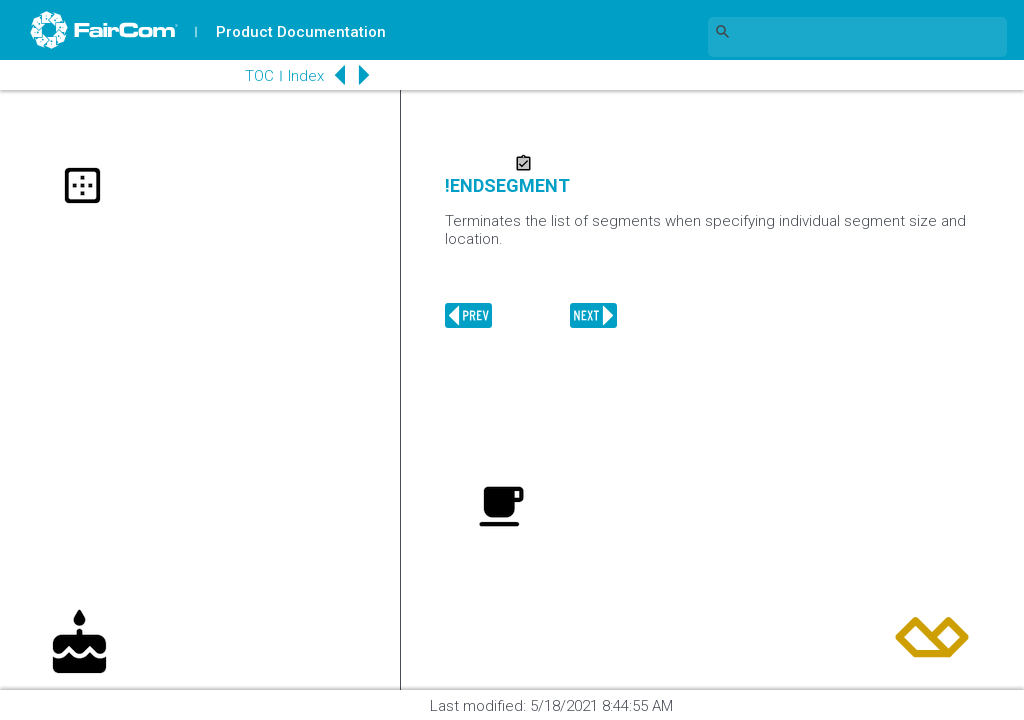  What do you see at coordinates (82, 185) in the screenshot?
I see `apply outer border to selected cells` at bounding box center [82, 185].